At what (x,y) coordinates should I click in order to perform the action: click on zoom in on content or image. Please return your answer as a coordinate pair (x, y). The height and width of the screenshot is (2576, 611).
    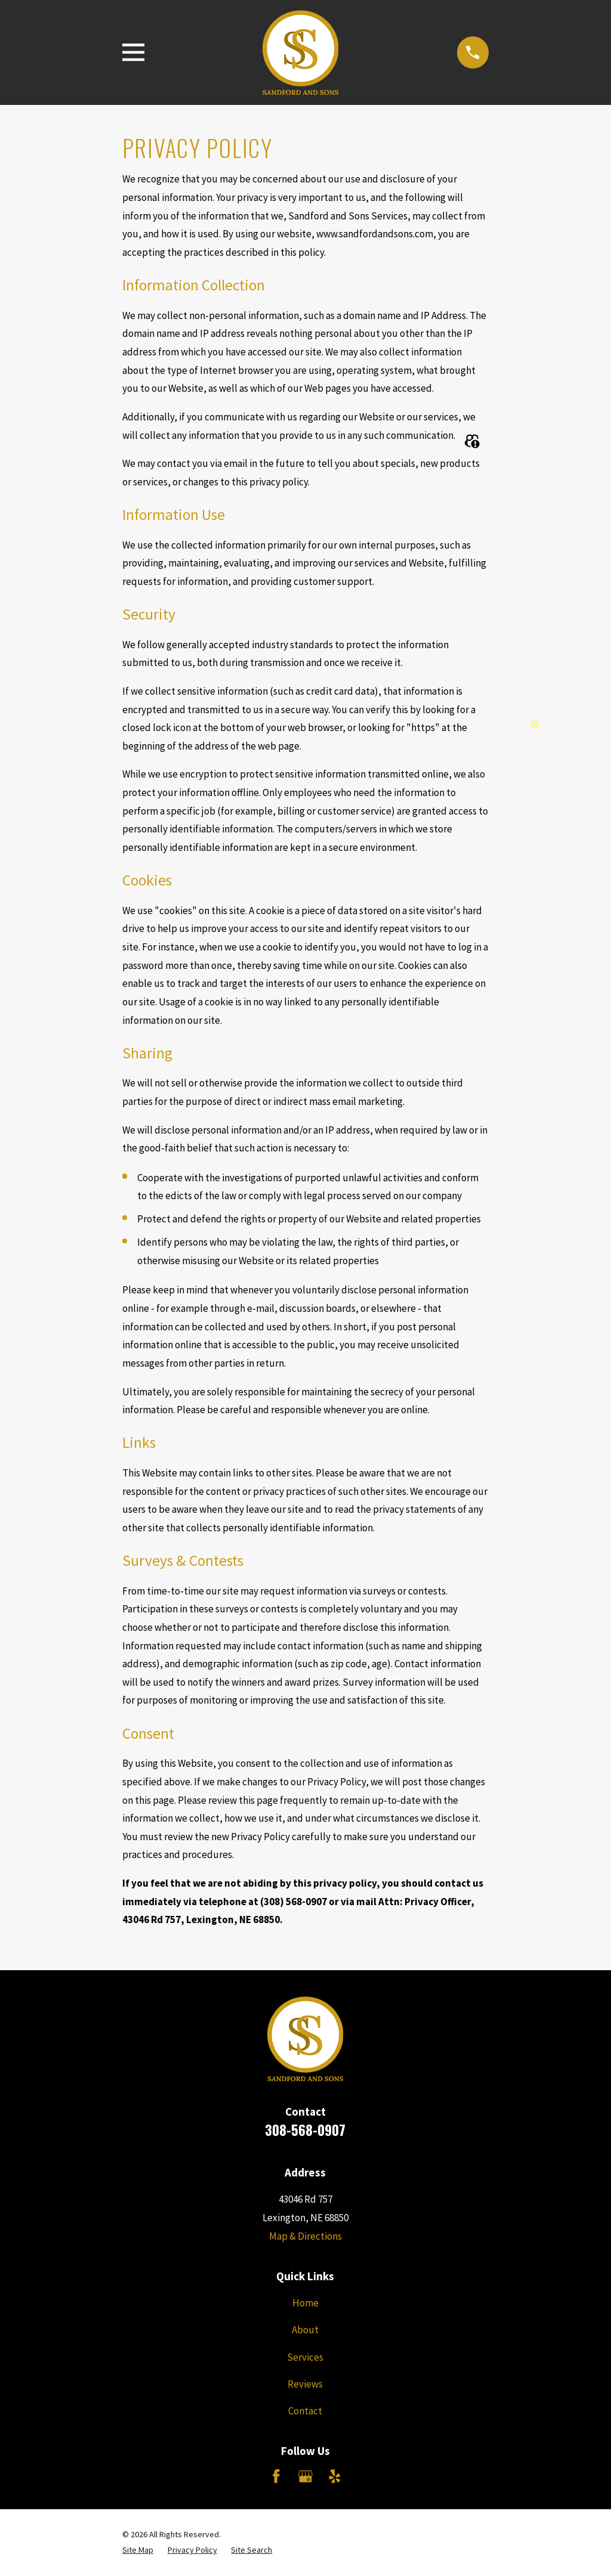
    Looking at the image, I should click on (535, 724).